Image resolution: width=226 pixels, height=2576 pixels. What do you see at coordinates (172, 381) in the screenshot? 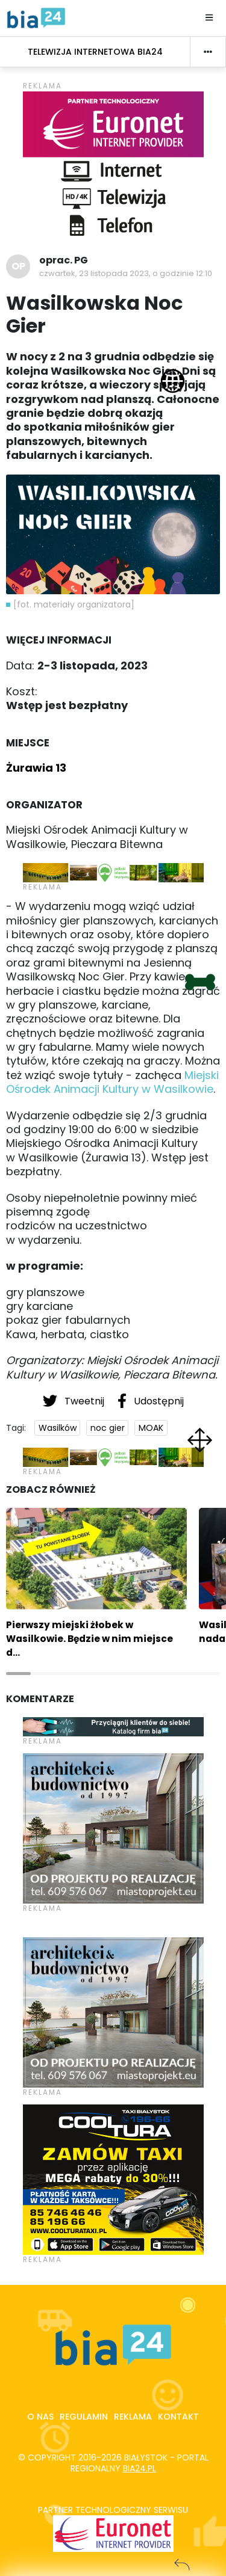
I see `access website or browse the web` at bounding box center [172, 381].